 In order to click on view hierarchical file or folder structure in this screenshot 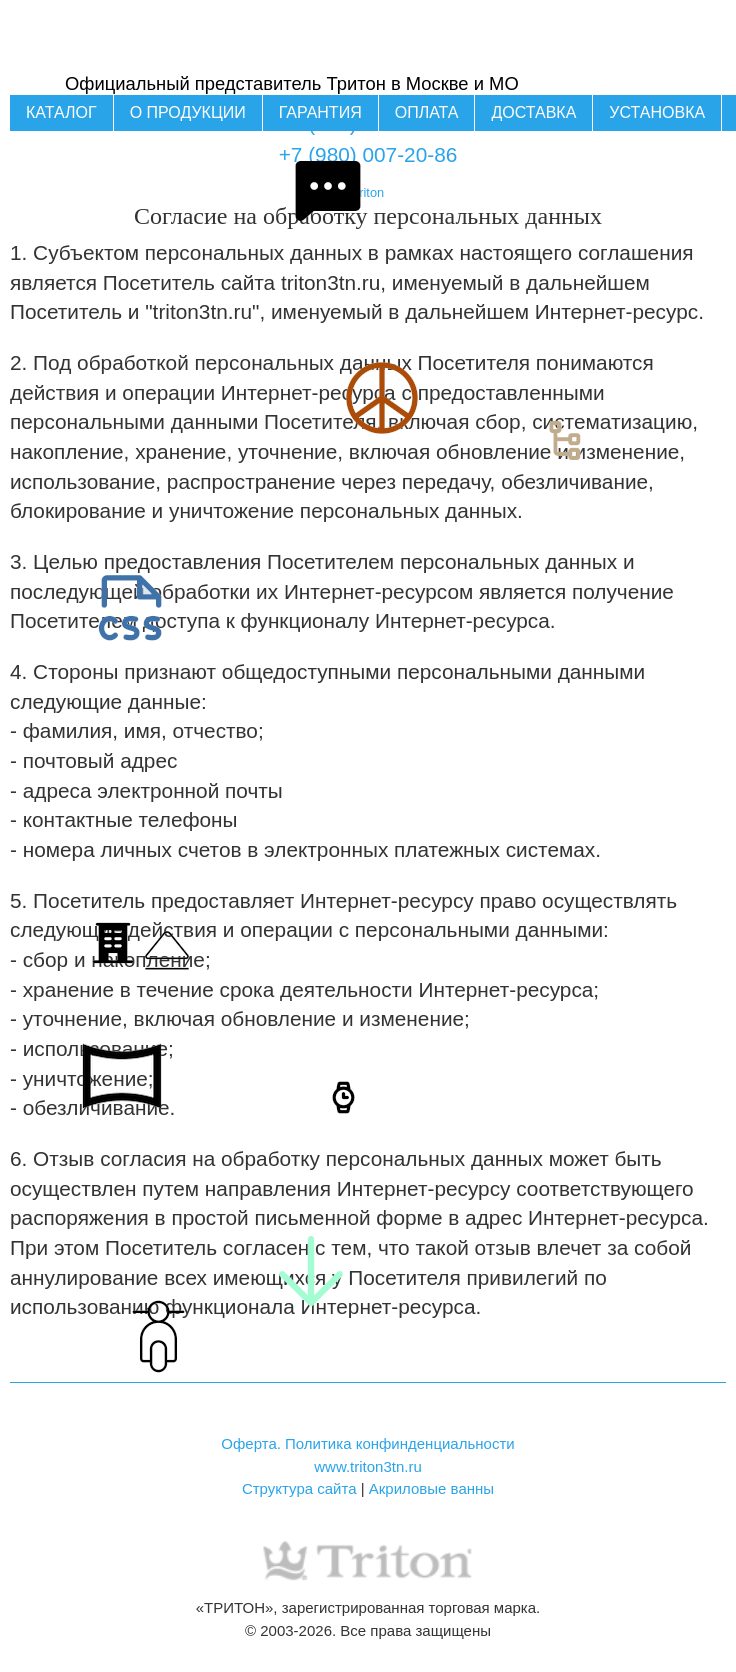, I will do `click(563, 440)`.